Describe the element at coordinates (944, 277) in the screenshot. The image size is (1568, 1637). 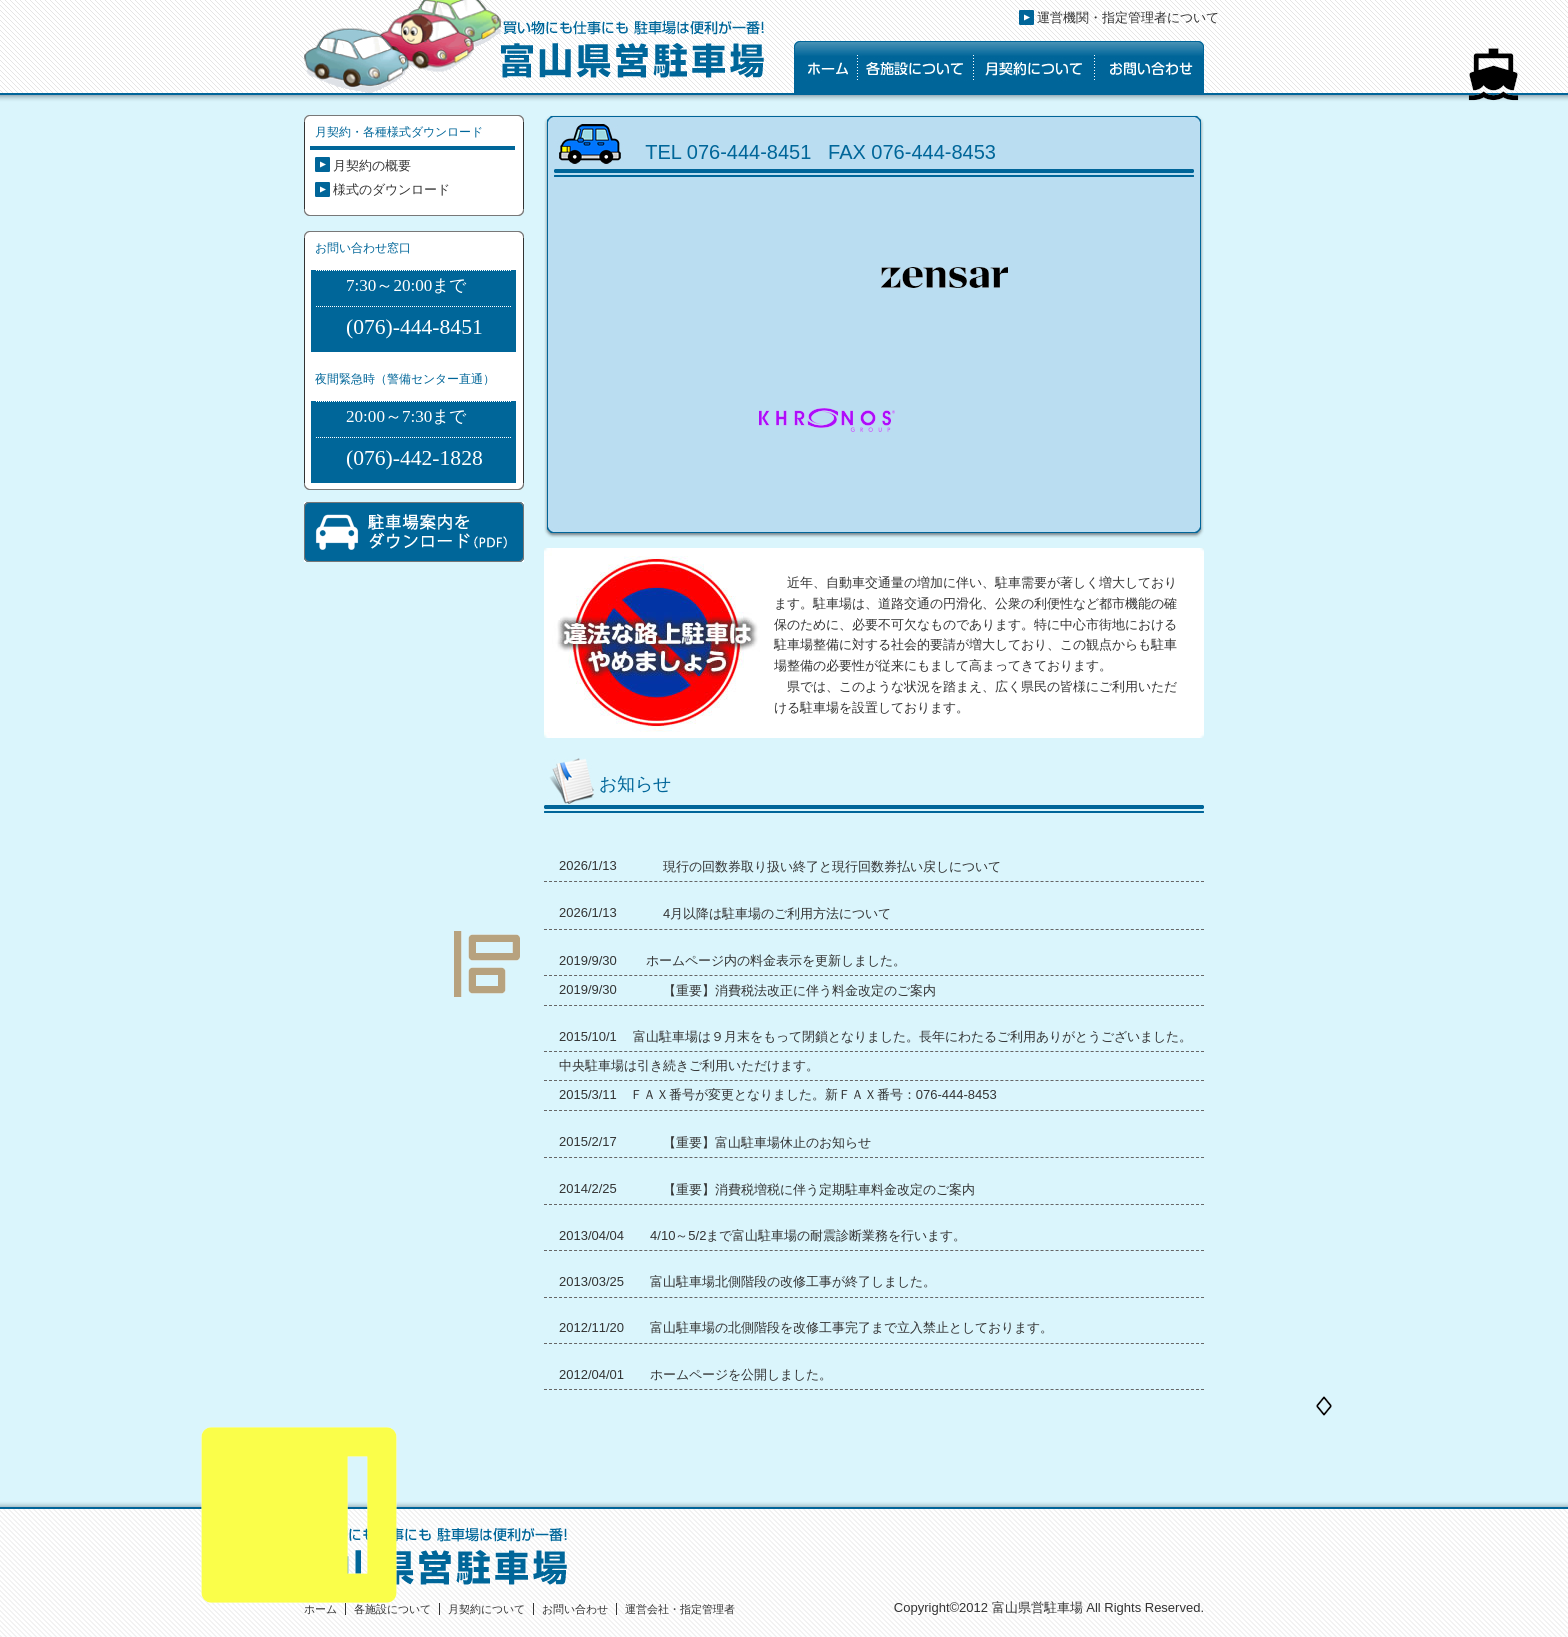
I see `zensar technologies company logo` at that location.